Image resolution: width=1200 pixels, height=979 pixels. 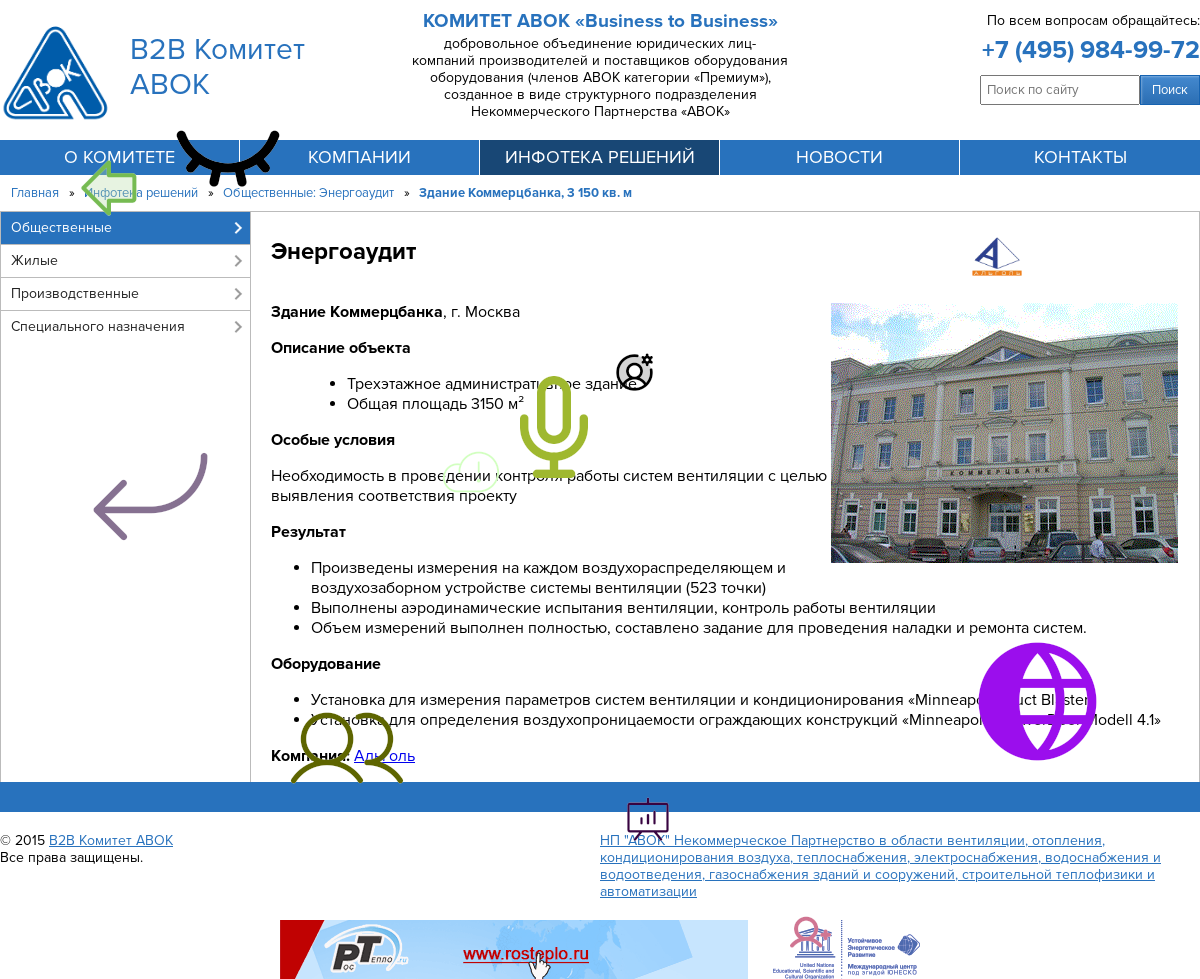 What do you see at coordinates (347, 748) in the screenshot?
I see `view all users or contacts` at bounding box center [347, 748].